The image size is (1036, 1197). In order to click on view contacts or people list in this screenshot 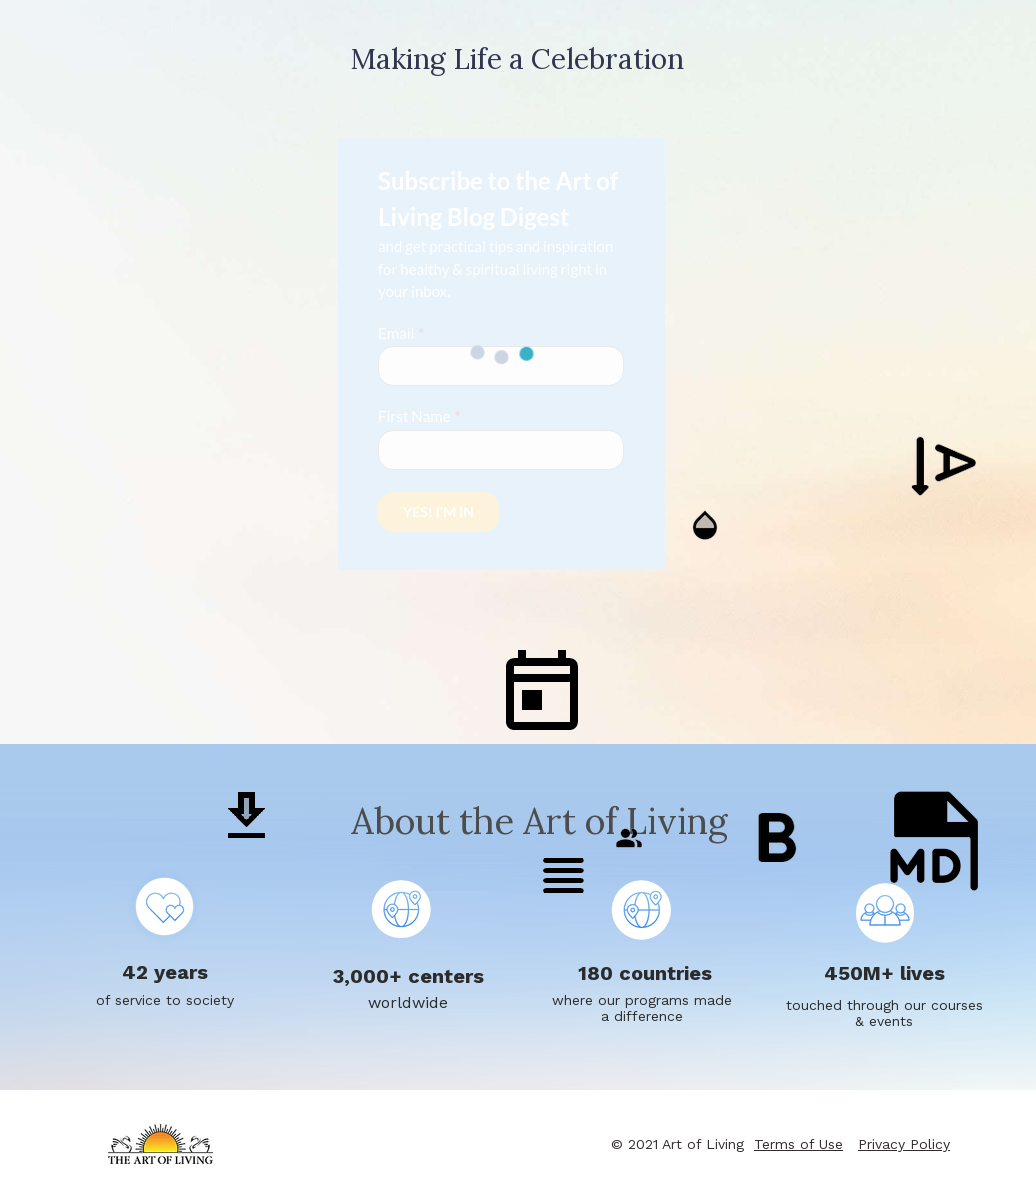, I will do `click(629, 838)`.